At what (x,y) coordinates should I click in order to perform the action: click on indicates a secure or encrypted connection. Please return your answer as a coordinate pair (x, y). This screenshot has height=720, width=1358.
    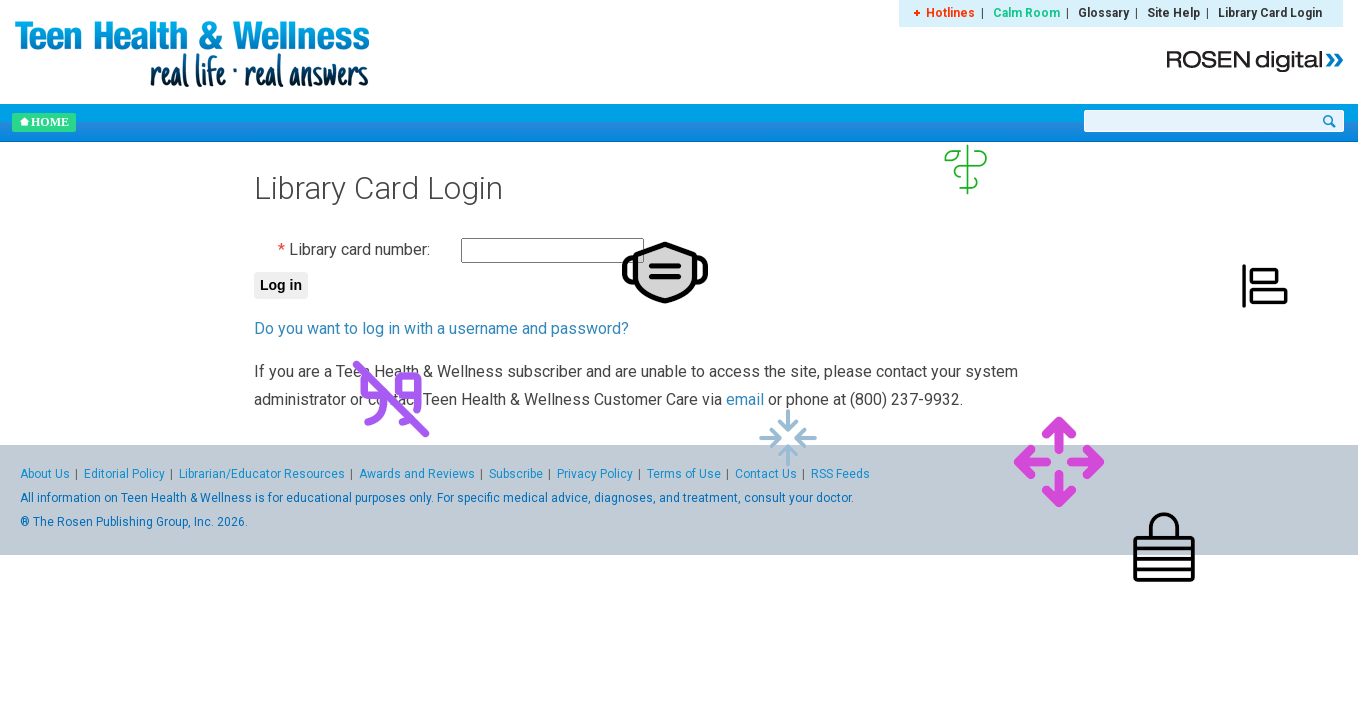
    Looking at the image, I should click on (1164, 551).